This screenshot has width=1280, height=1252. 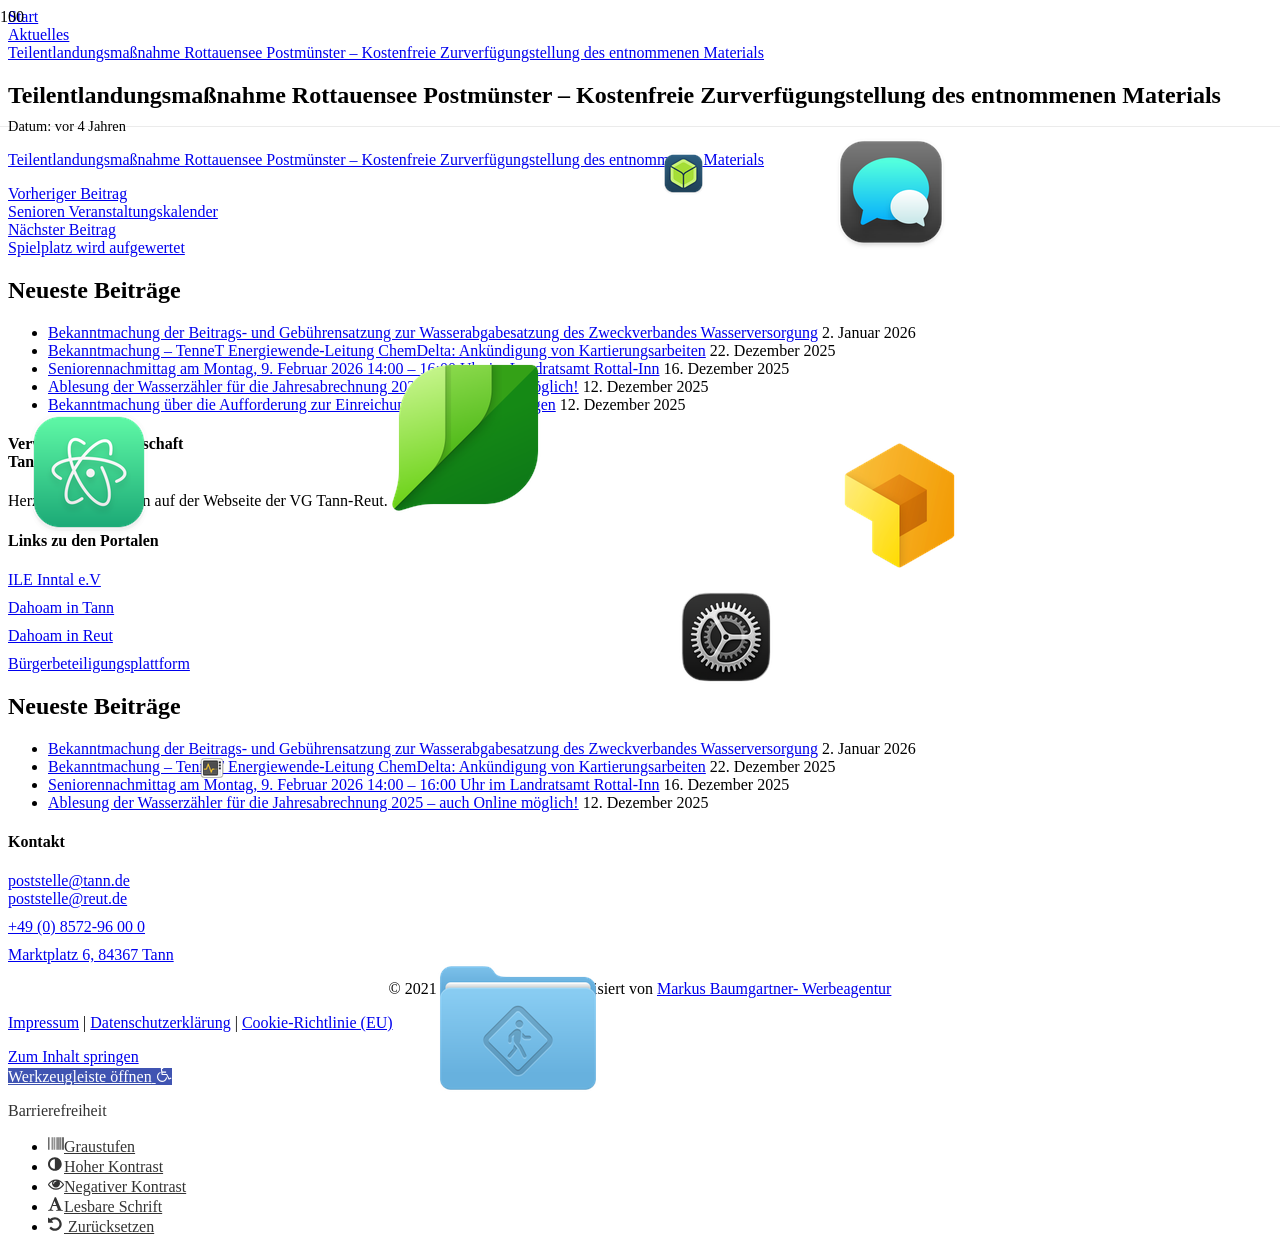 I want to click on open Atom text editor, so click(x=89, y=472).